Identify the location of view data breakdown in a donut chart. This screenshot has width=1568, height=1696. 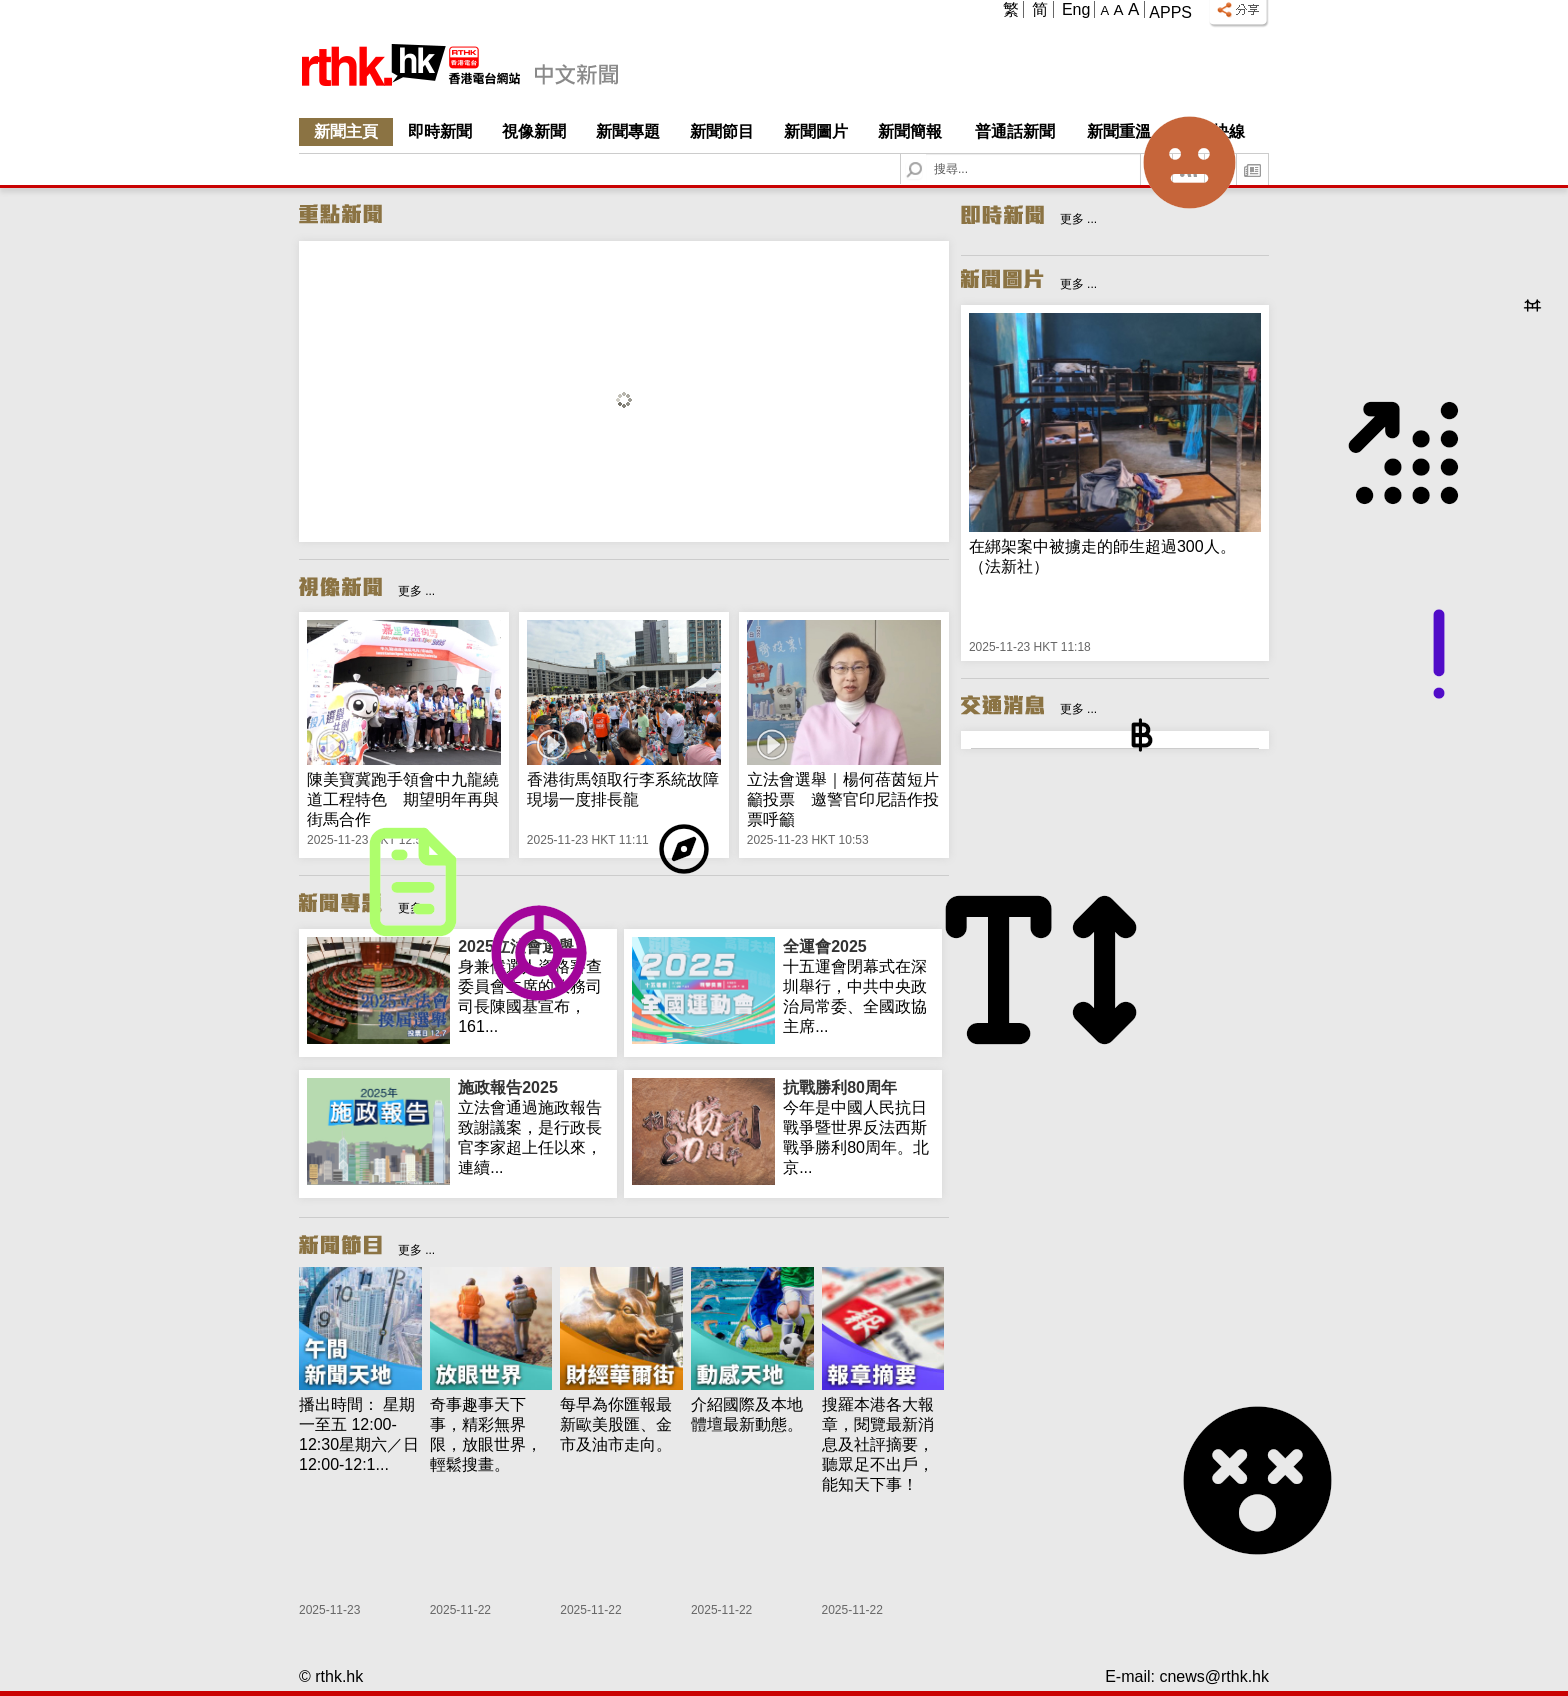
(539, 953).